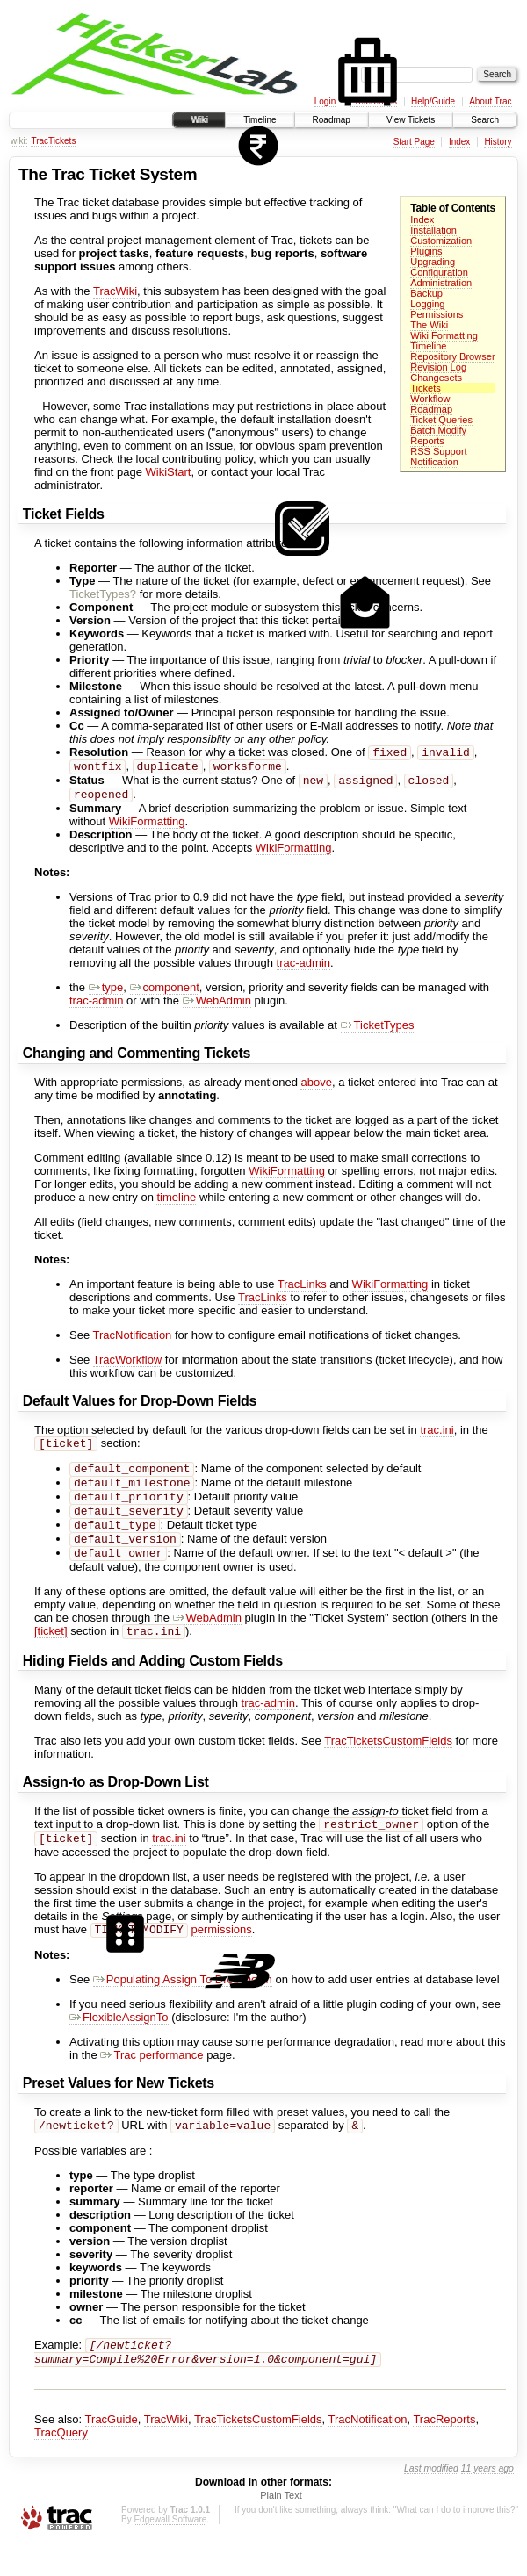  I want to click on open the trakt app, so click(302, 529).